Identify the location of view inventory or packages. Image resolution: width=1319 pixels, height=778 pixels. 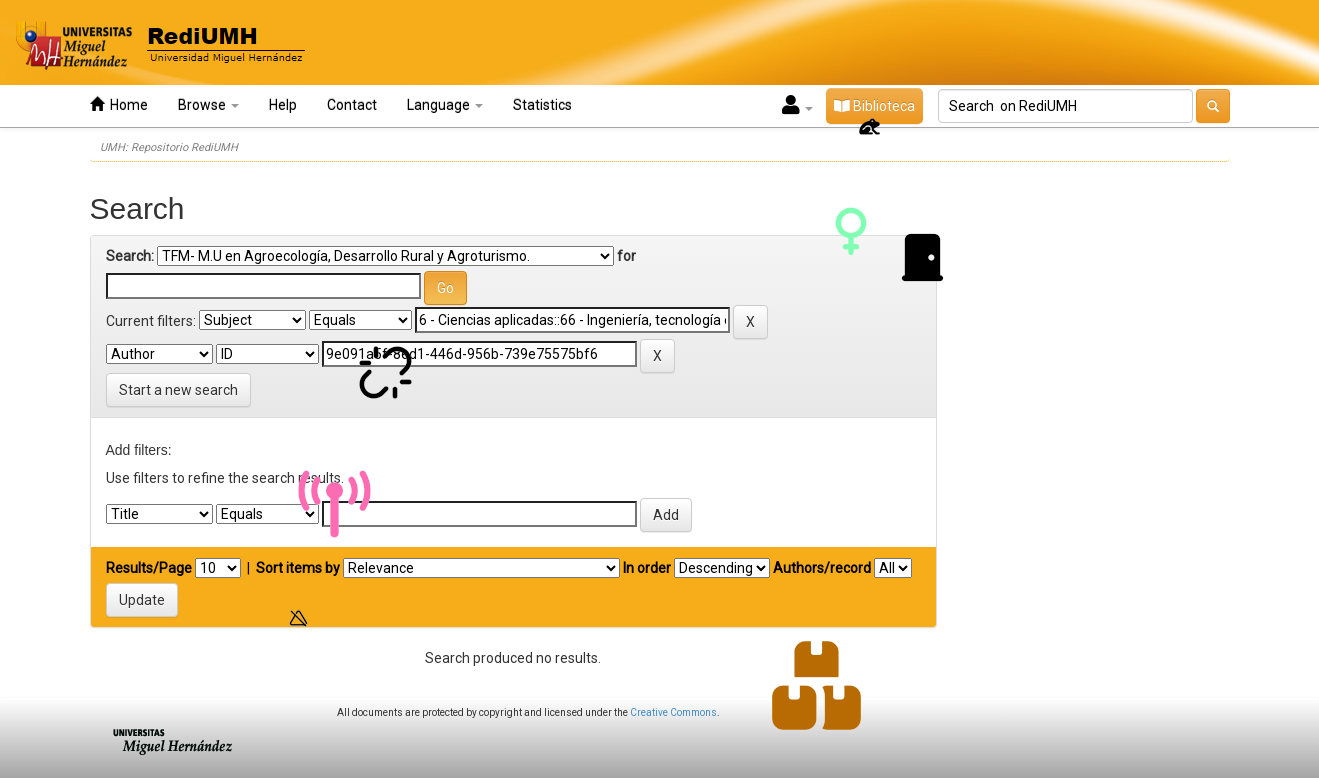
(816, 685).